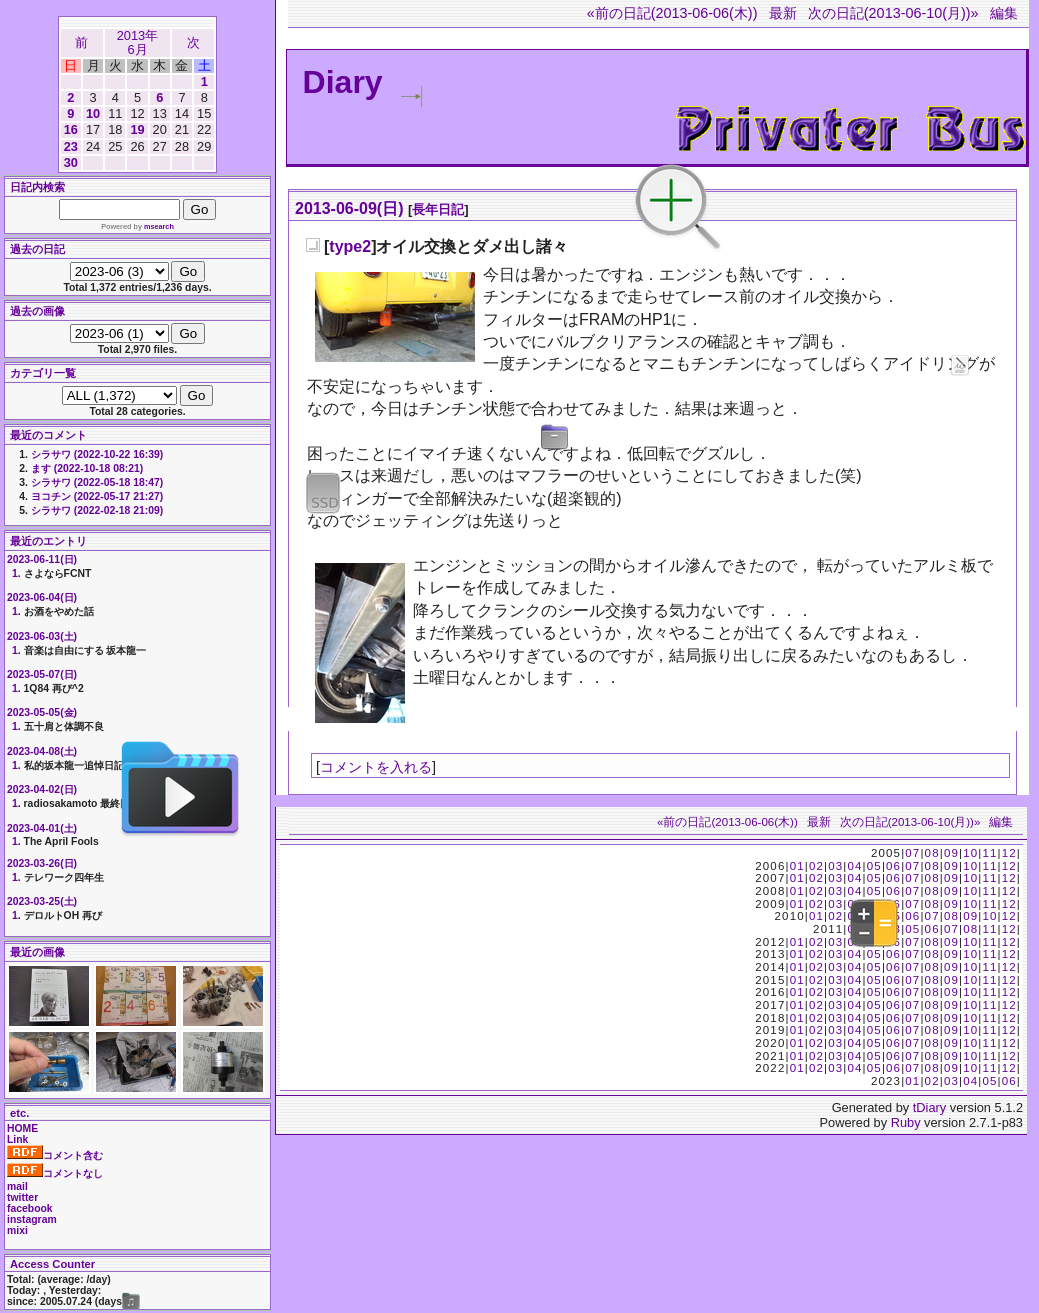  I want to click on open your movies folder, so click(179, 790).